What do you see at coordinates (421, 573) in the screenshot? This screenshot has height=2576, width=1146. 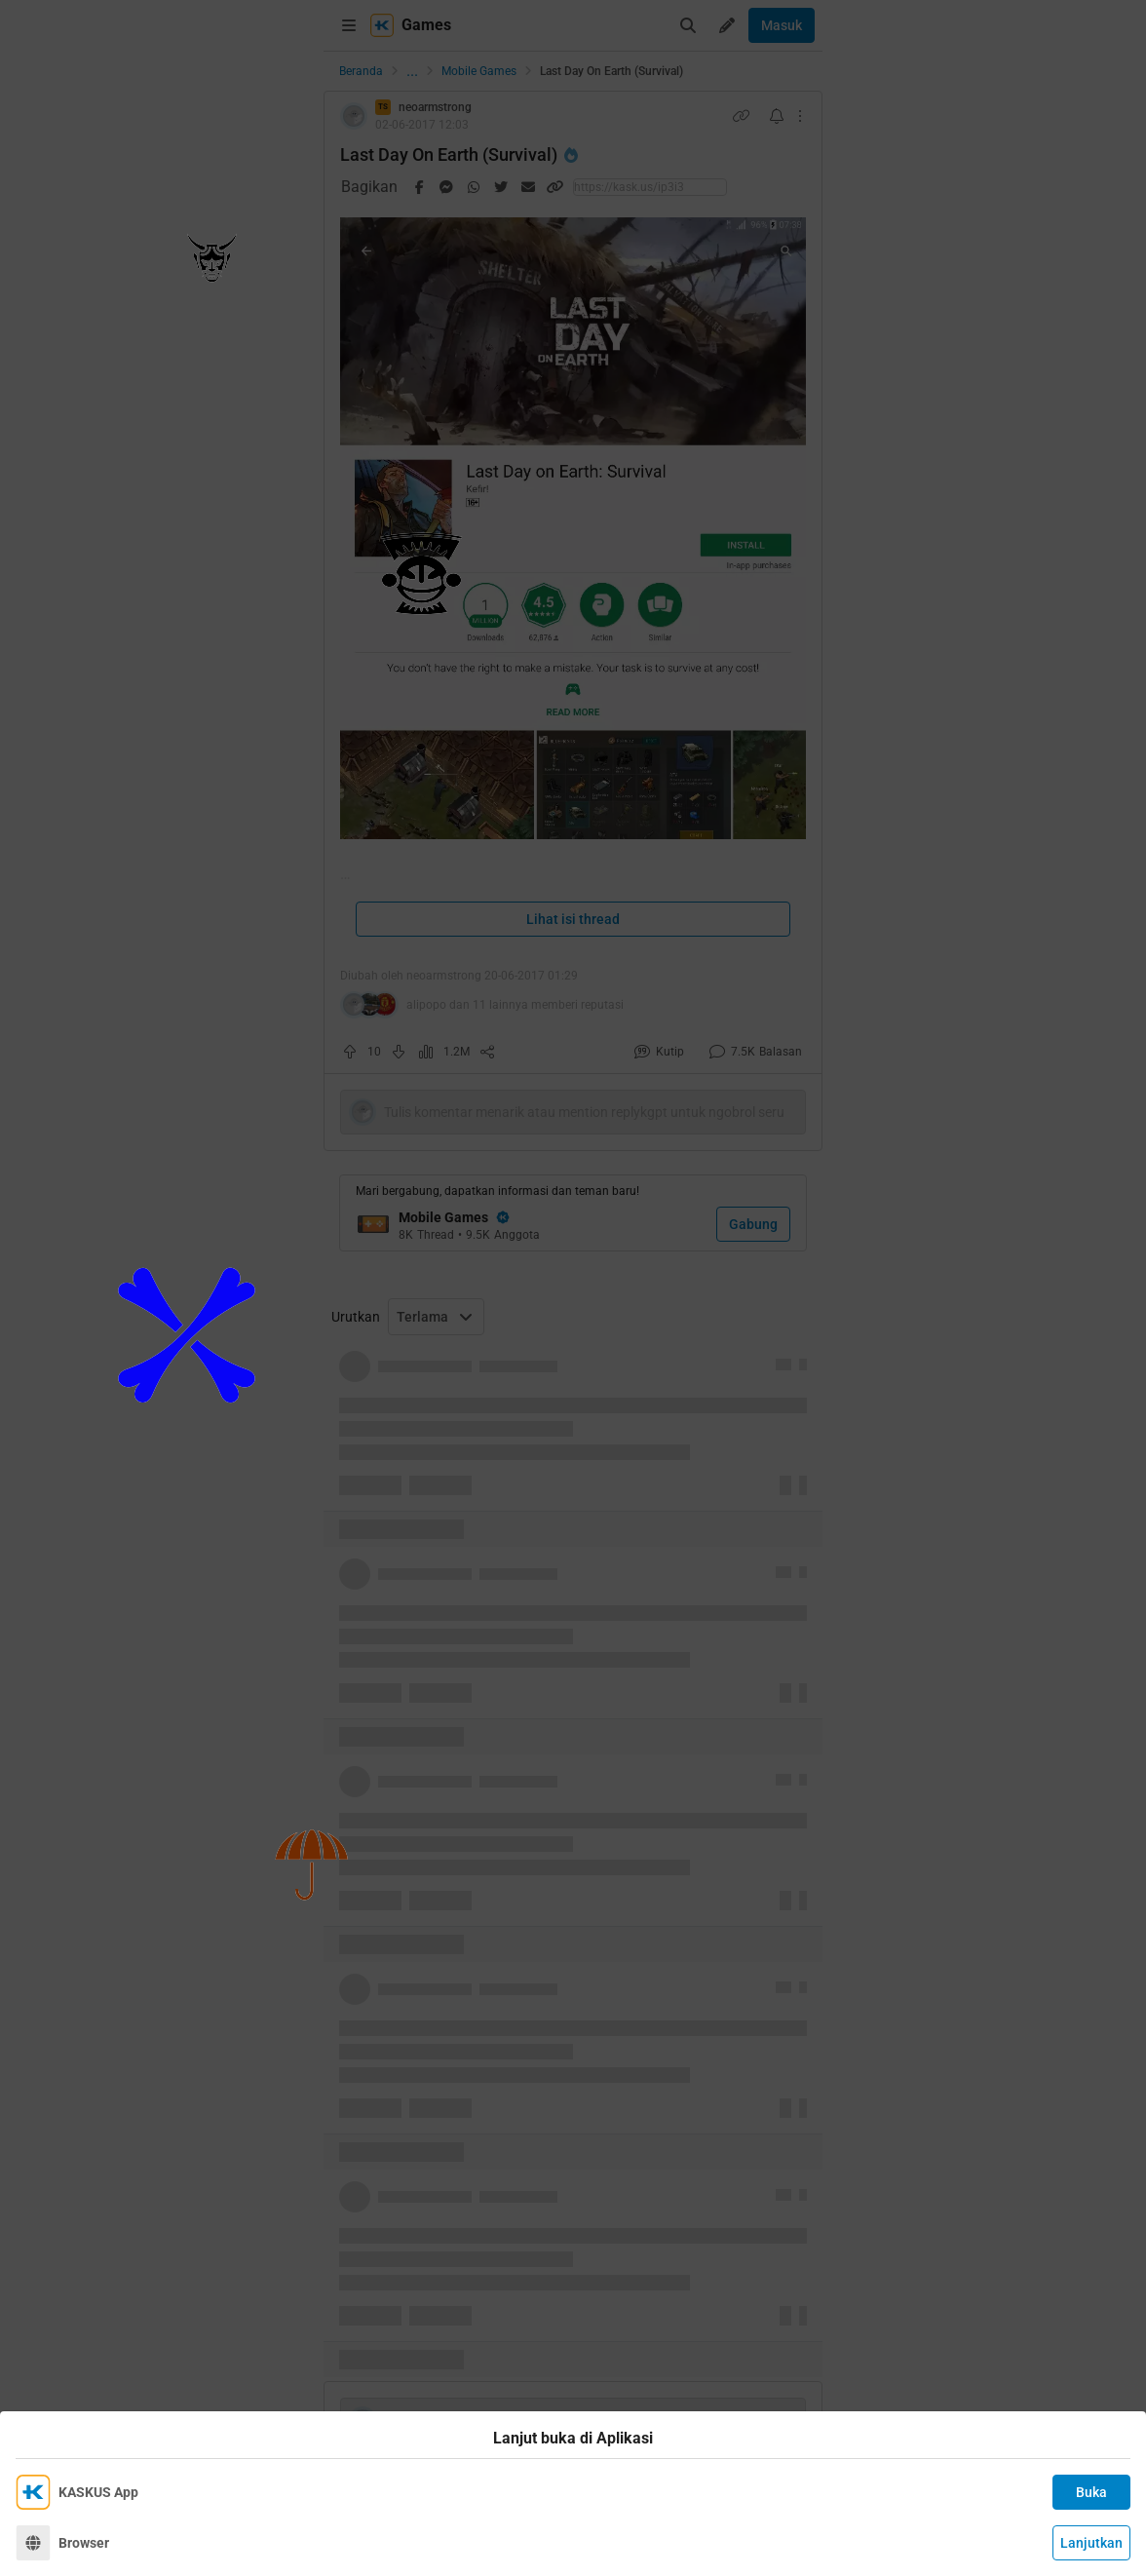 I see `decorative tribal or aztec-themed game badge` at bounding box center [421, 573].